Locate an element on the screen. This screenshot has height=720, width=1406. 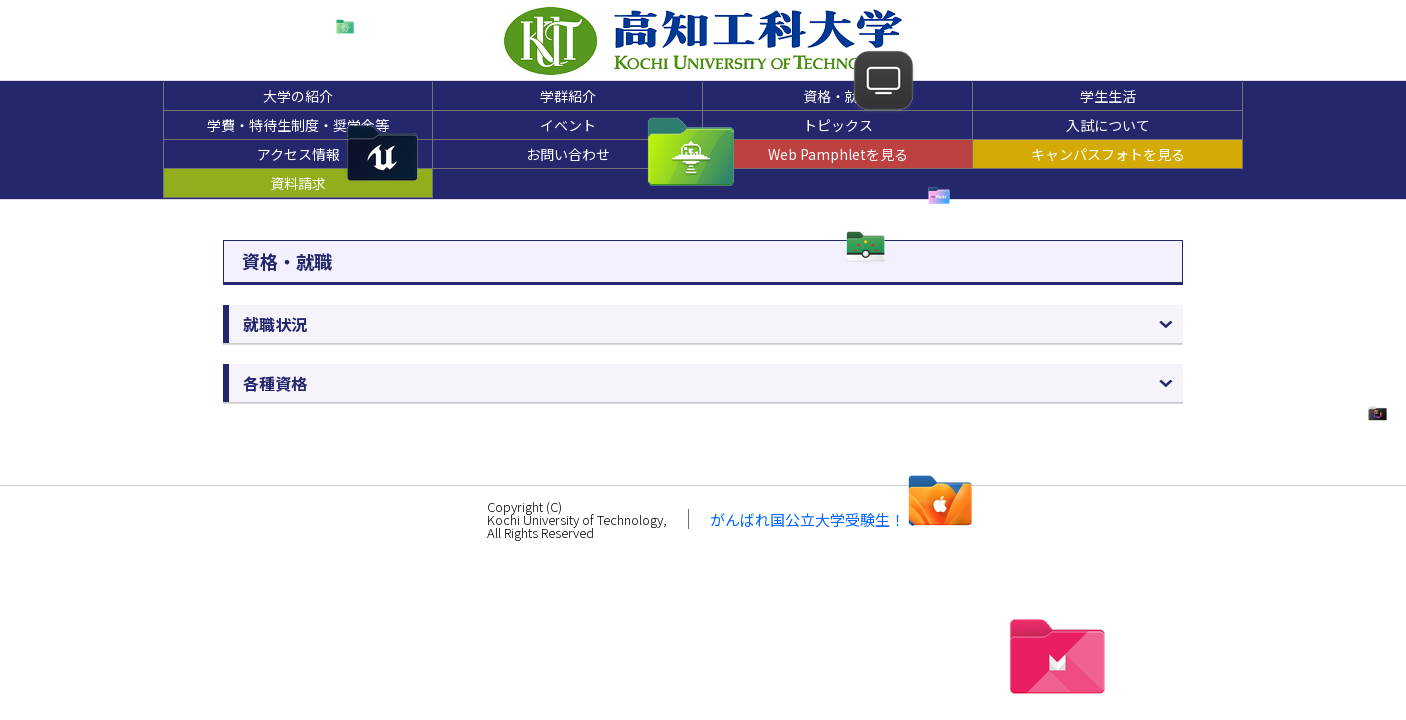
folder containing Unreal Engine project files is located at coordinates (382, 155).